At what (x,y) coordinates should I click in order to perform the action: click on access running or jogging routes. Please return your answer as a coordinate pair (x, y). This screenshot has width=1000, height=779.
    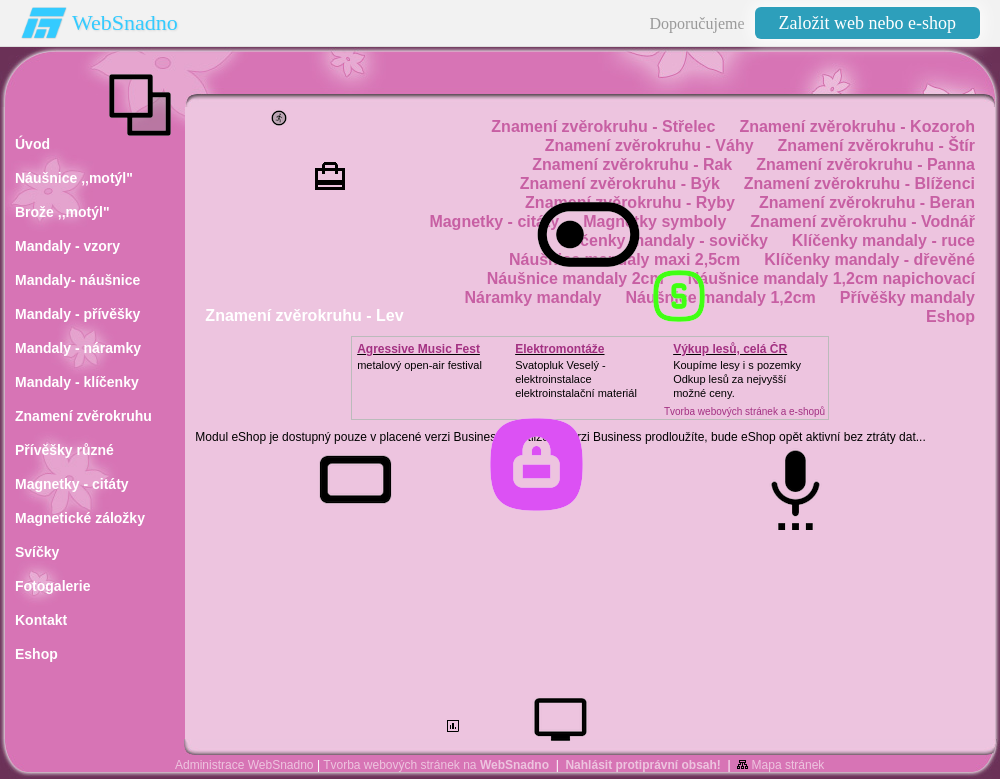
    Looking at the image, I should click on (279, 118).